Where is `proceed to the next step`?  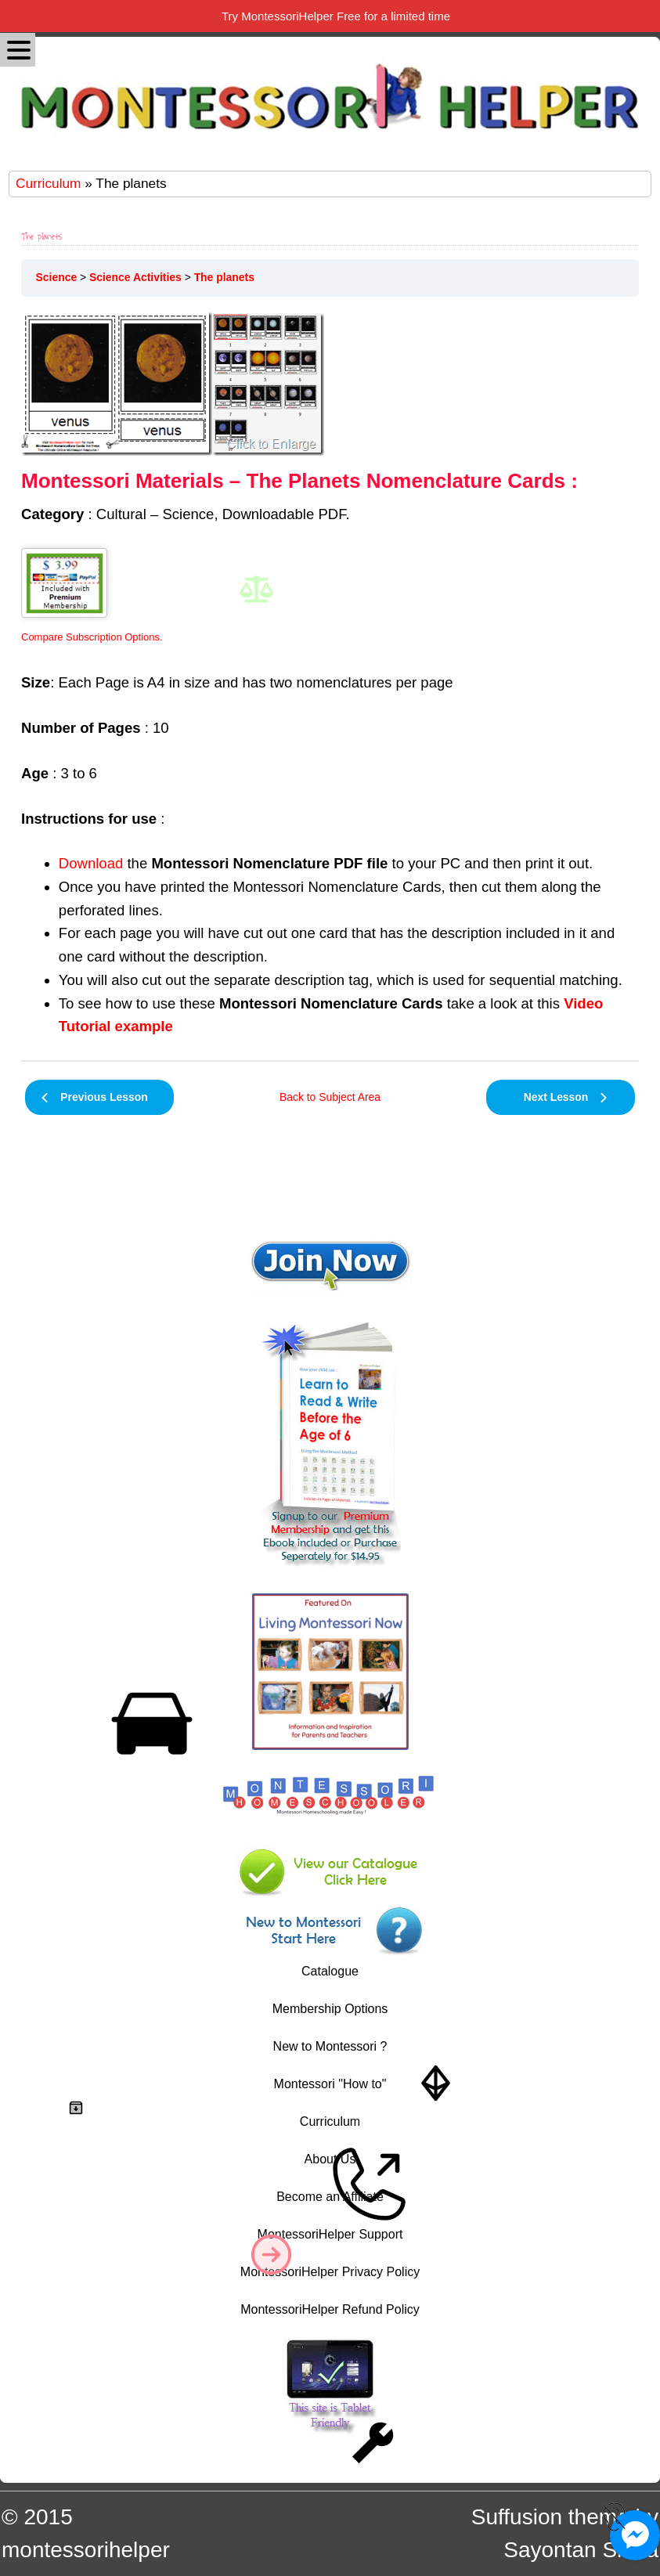 proceed to the next step is located at coordinates (271, 2254).